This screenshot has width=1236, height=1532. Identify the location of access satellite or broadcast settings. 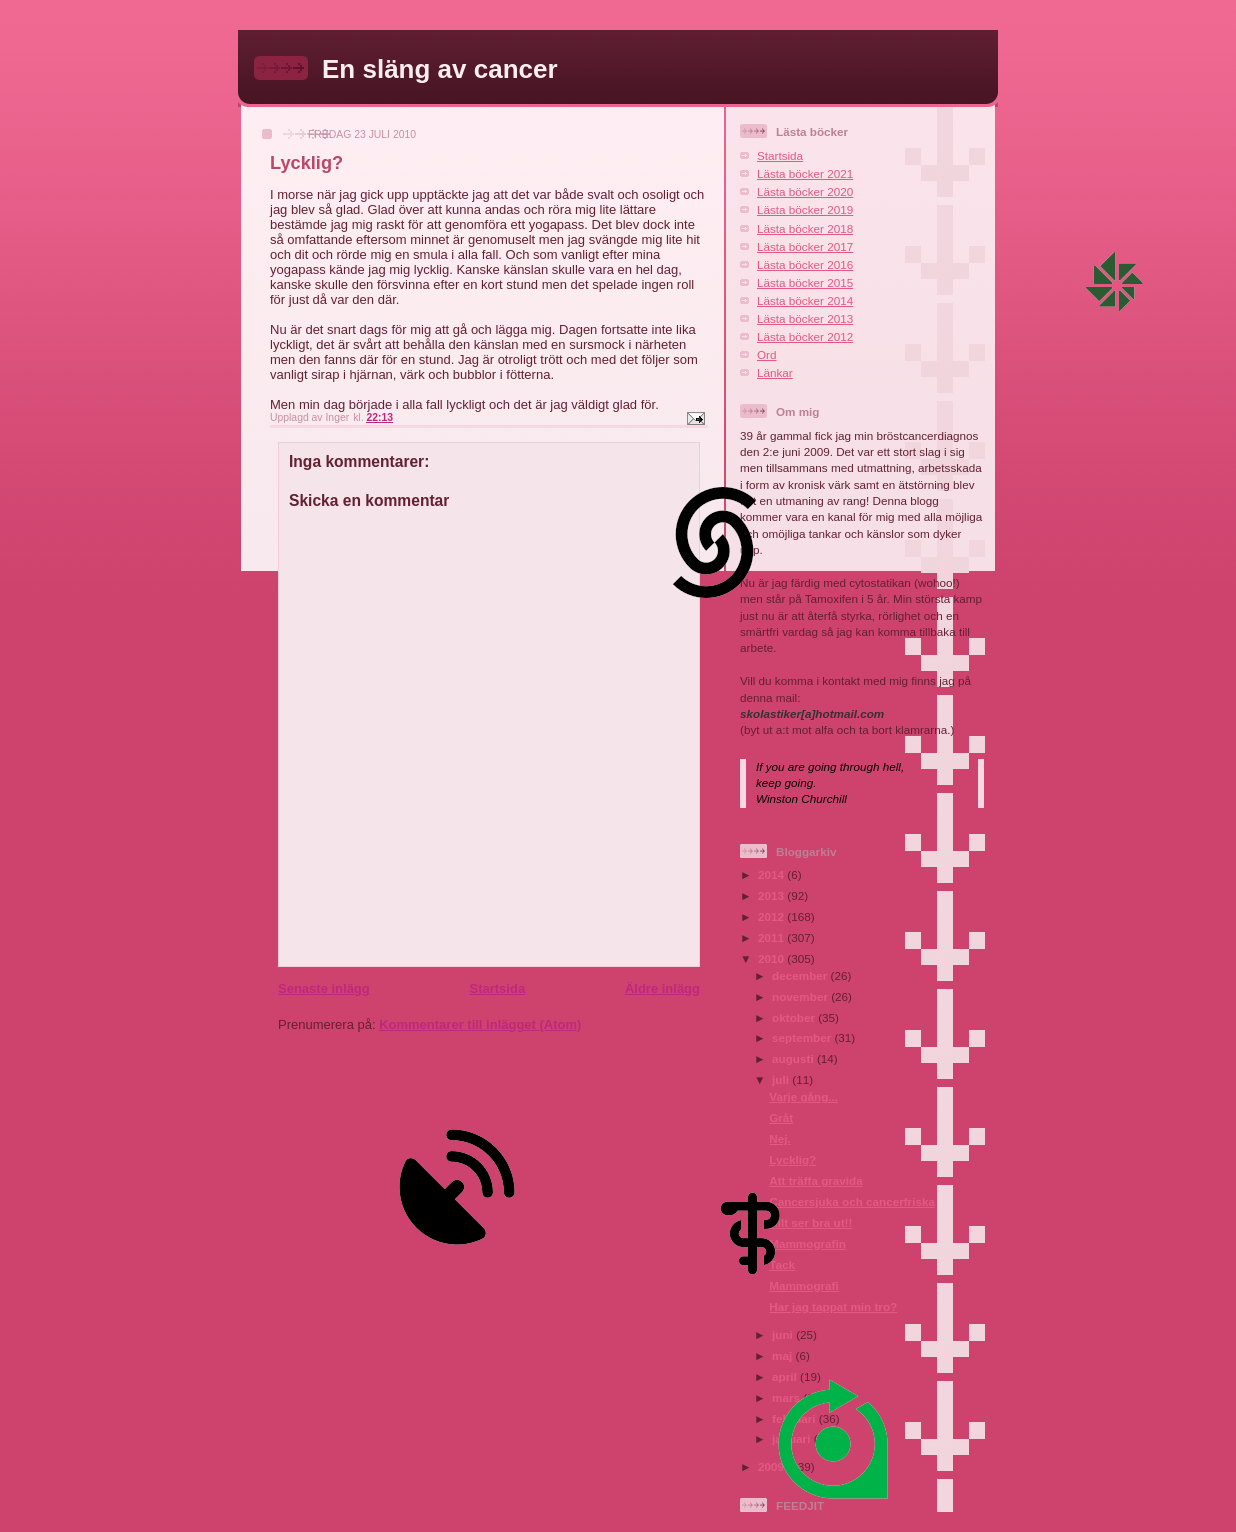
(457, 1187).